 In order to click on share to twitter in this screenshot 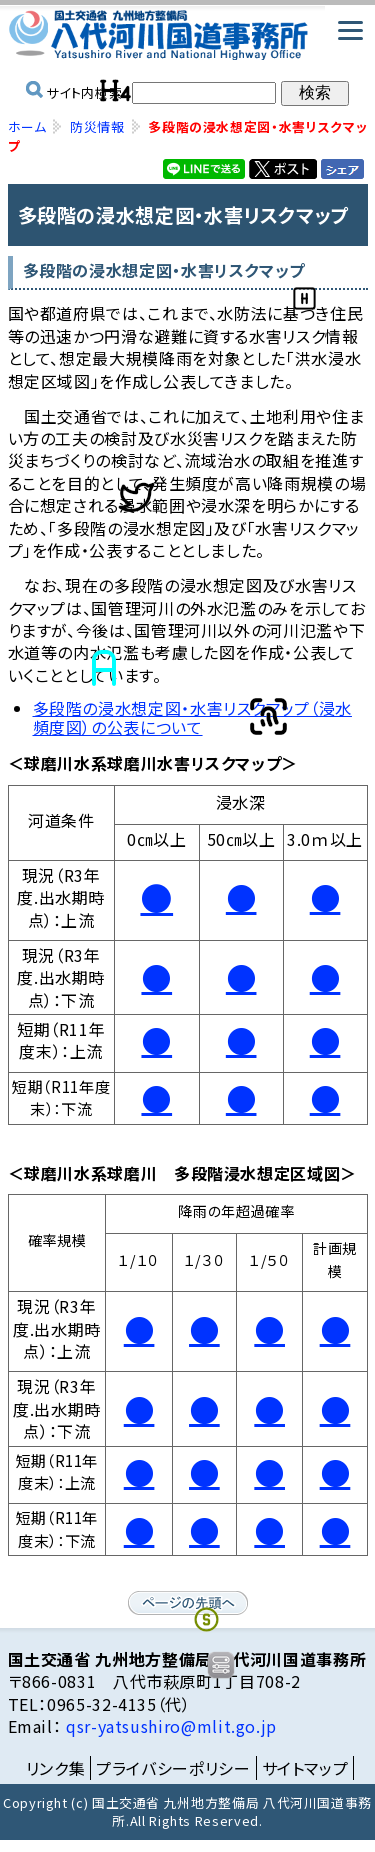, I will do `click(136, 497)`.